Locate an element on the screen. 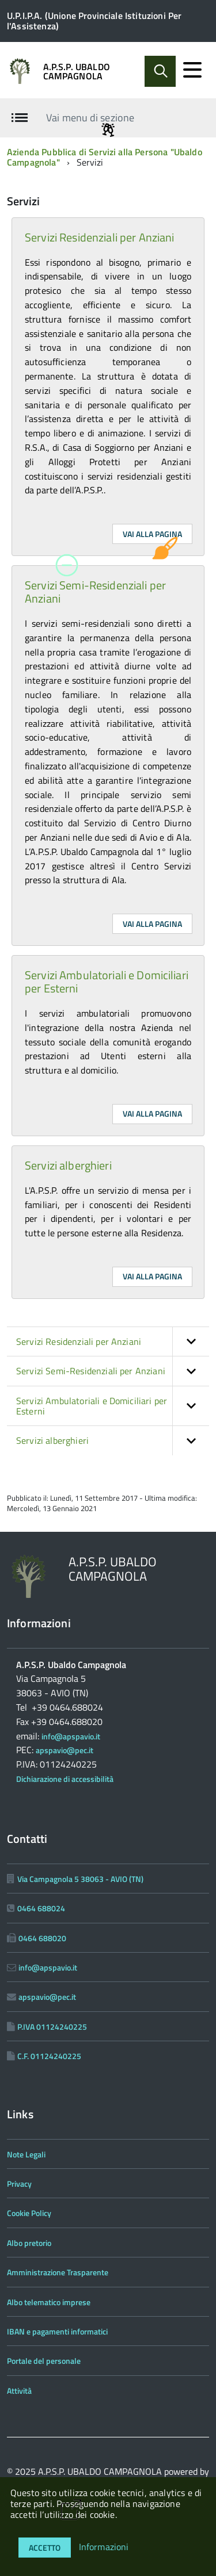 The height and width of the screenshot is (2576, 216). access drawing or painting tools is located at coordinates (166, 549).